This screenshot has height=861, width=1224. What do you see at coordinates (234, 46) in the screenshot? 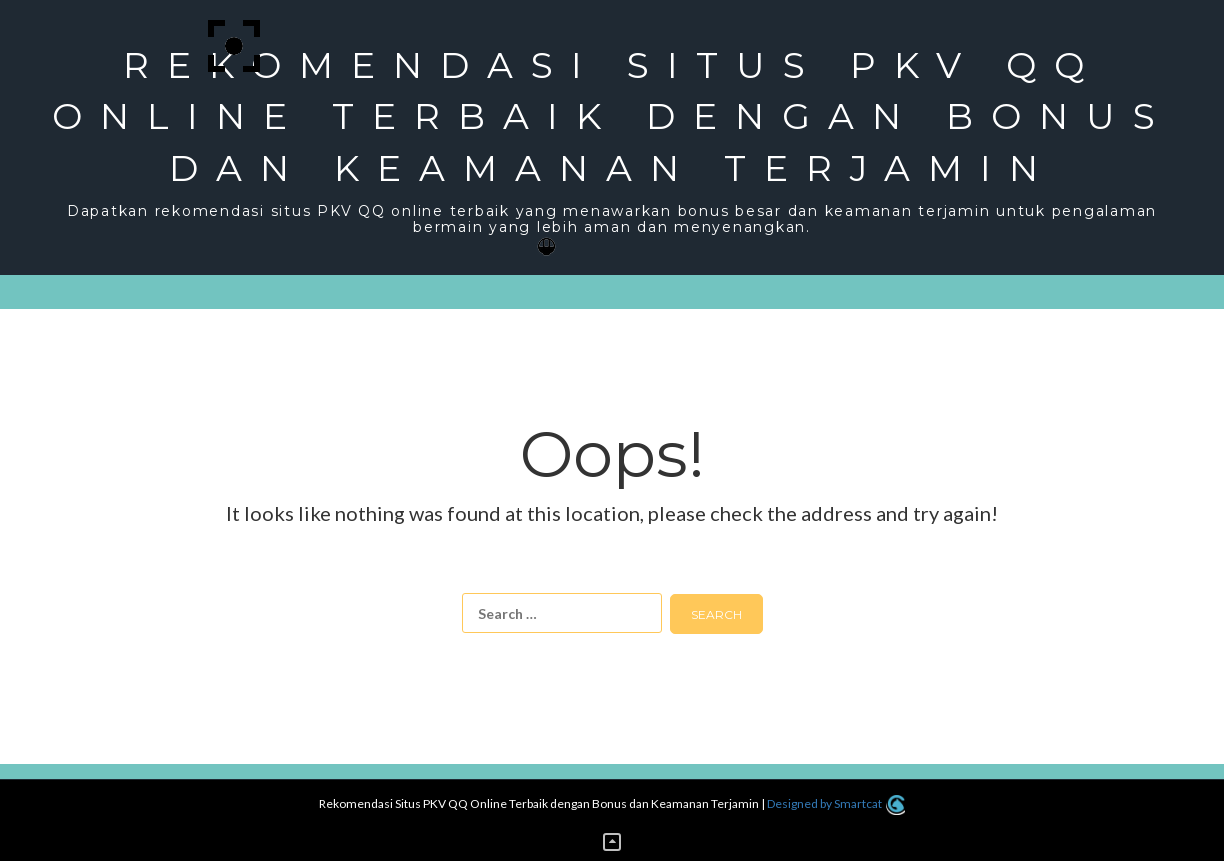
I see `center focus on the camera viewfinder` at bounding box center [234, 46].